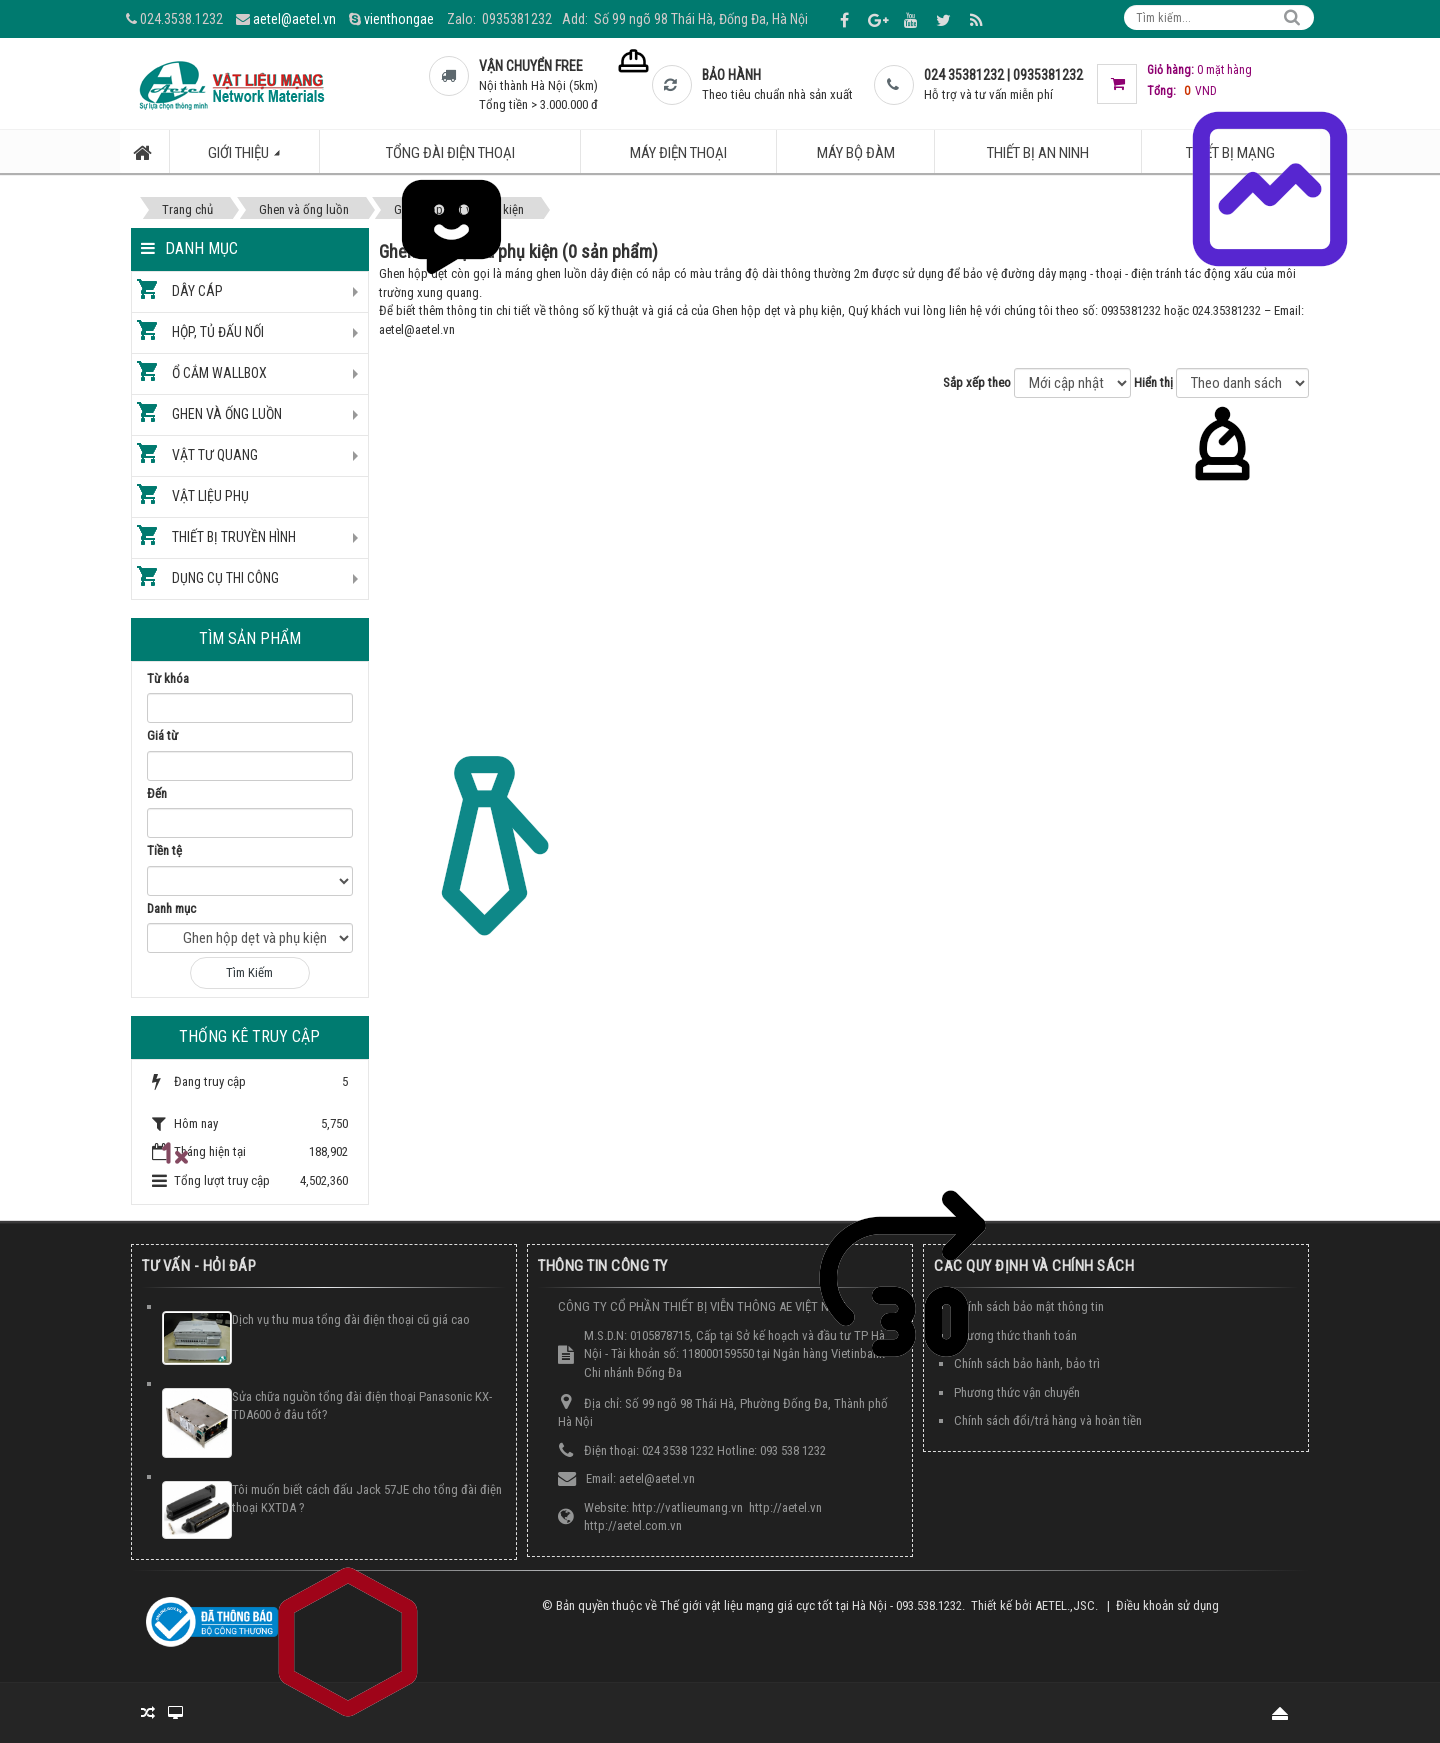 Image resolution: width=1440 pixels, height=1743 pixels. Describe the element at coordinates (451, 224) in the screenshot. I see `open chatbot or AI assistant` at that location.